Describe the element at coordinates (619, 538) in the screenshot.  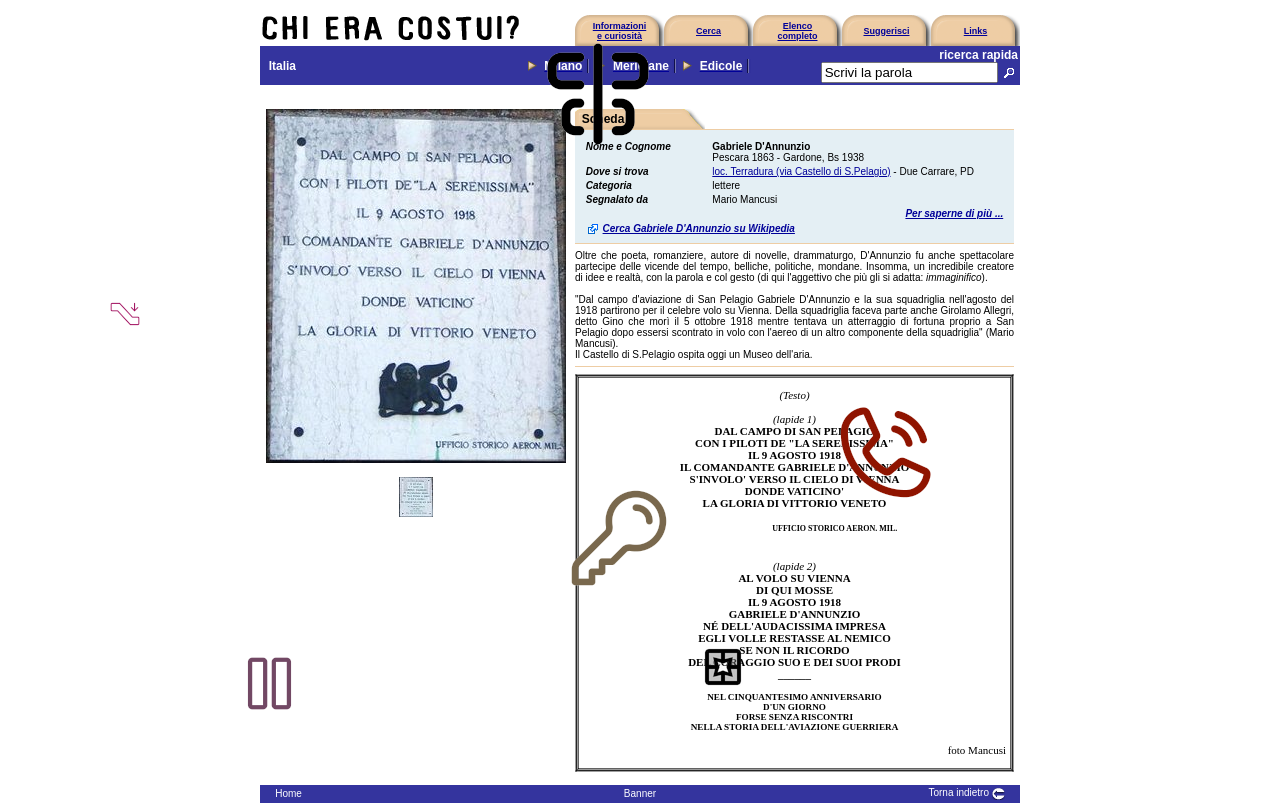
I see `access security or authentication settings` at that location.